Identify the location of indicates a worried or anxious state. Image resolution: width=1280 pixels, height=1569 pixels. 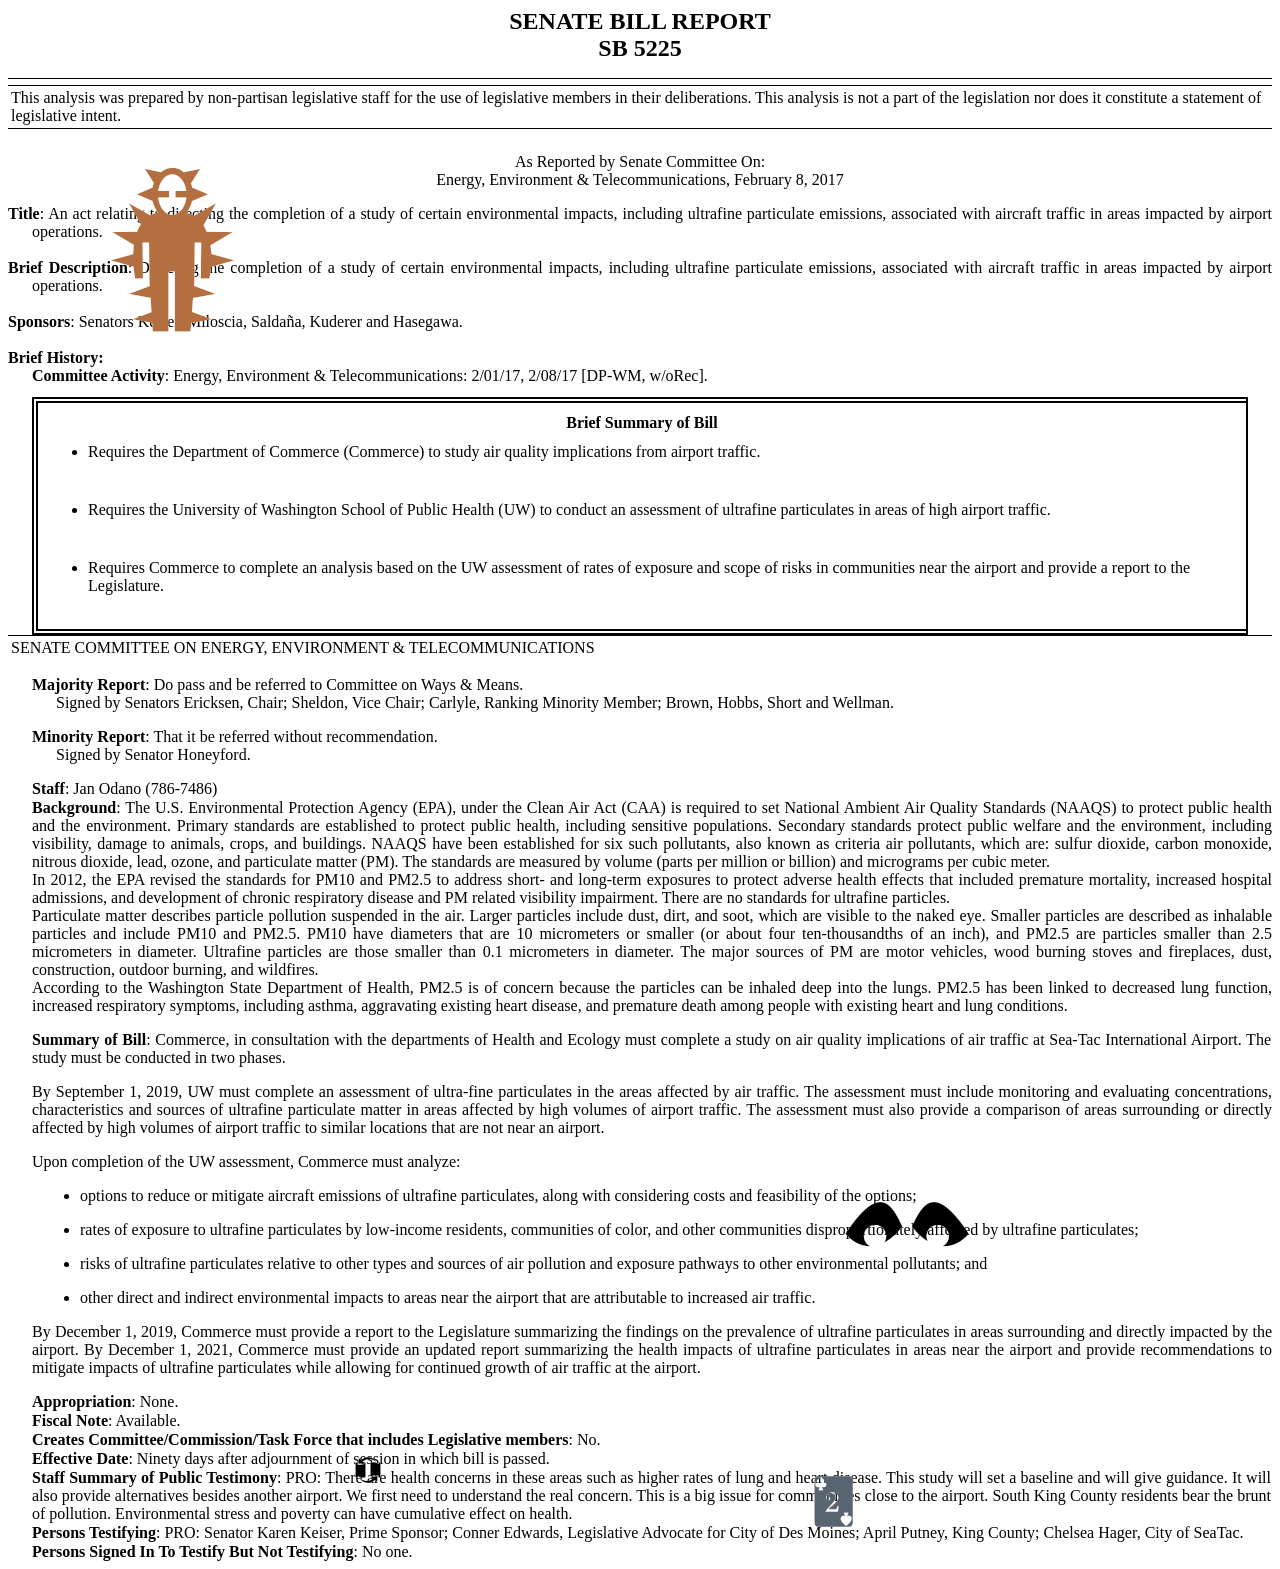
(906, 1229).